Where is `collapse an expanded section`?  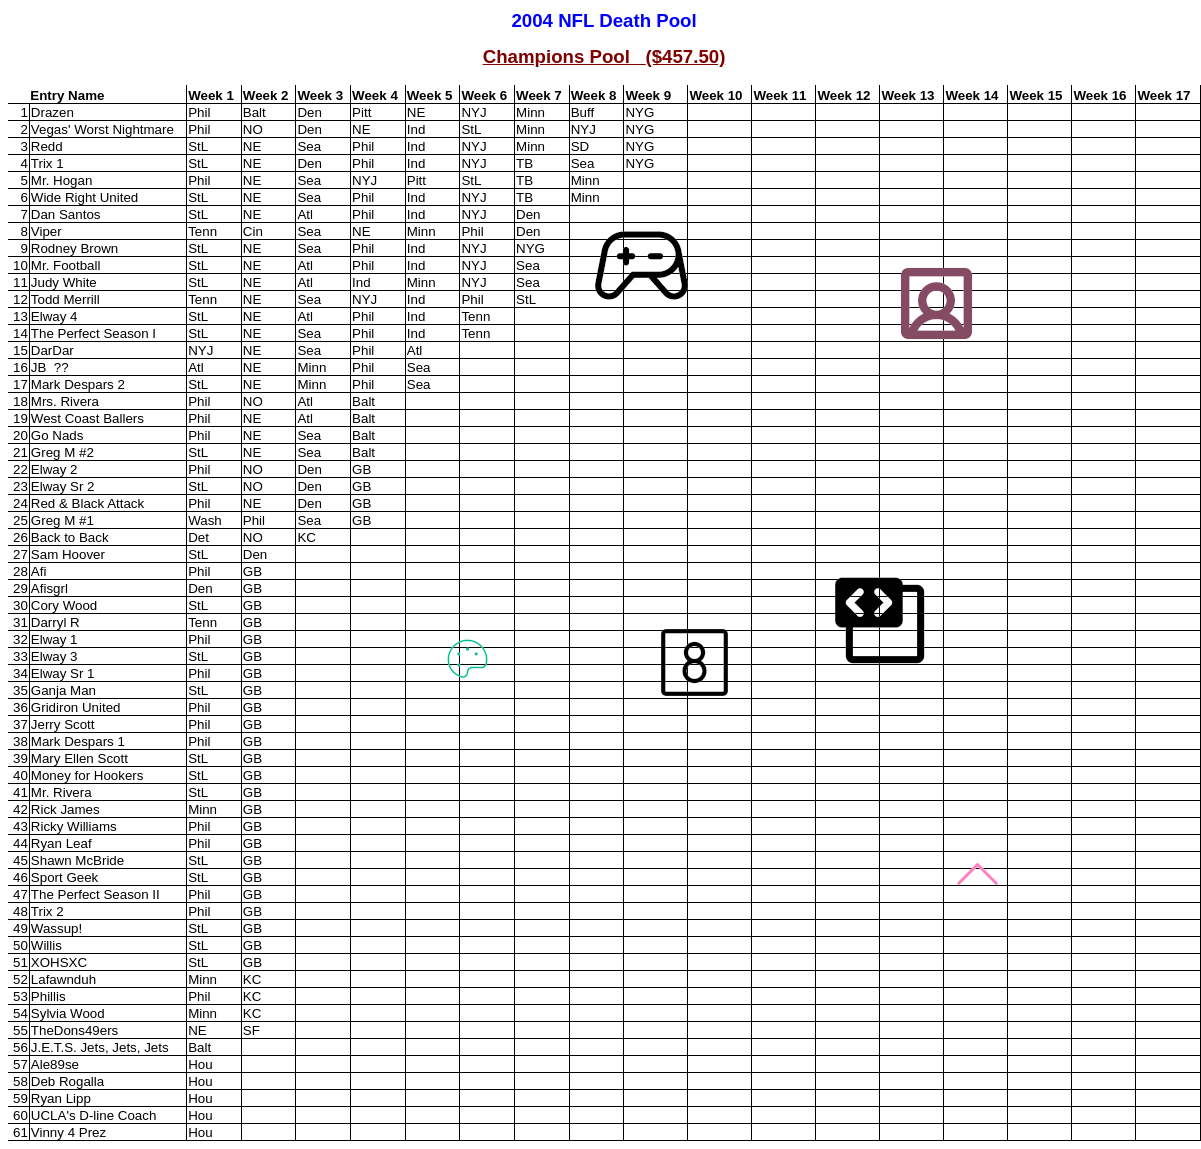 collapse an expanded section is located at coordinates (977, 885).